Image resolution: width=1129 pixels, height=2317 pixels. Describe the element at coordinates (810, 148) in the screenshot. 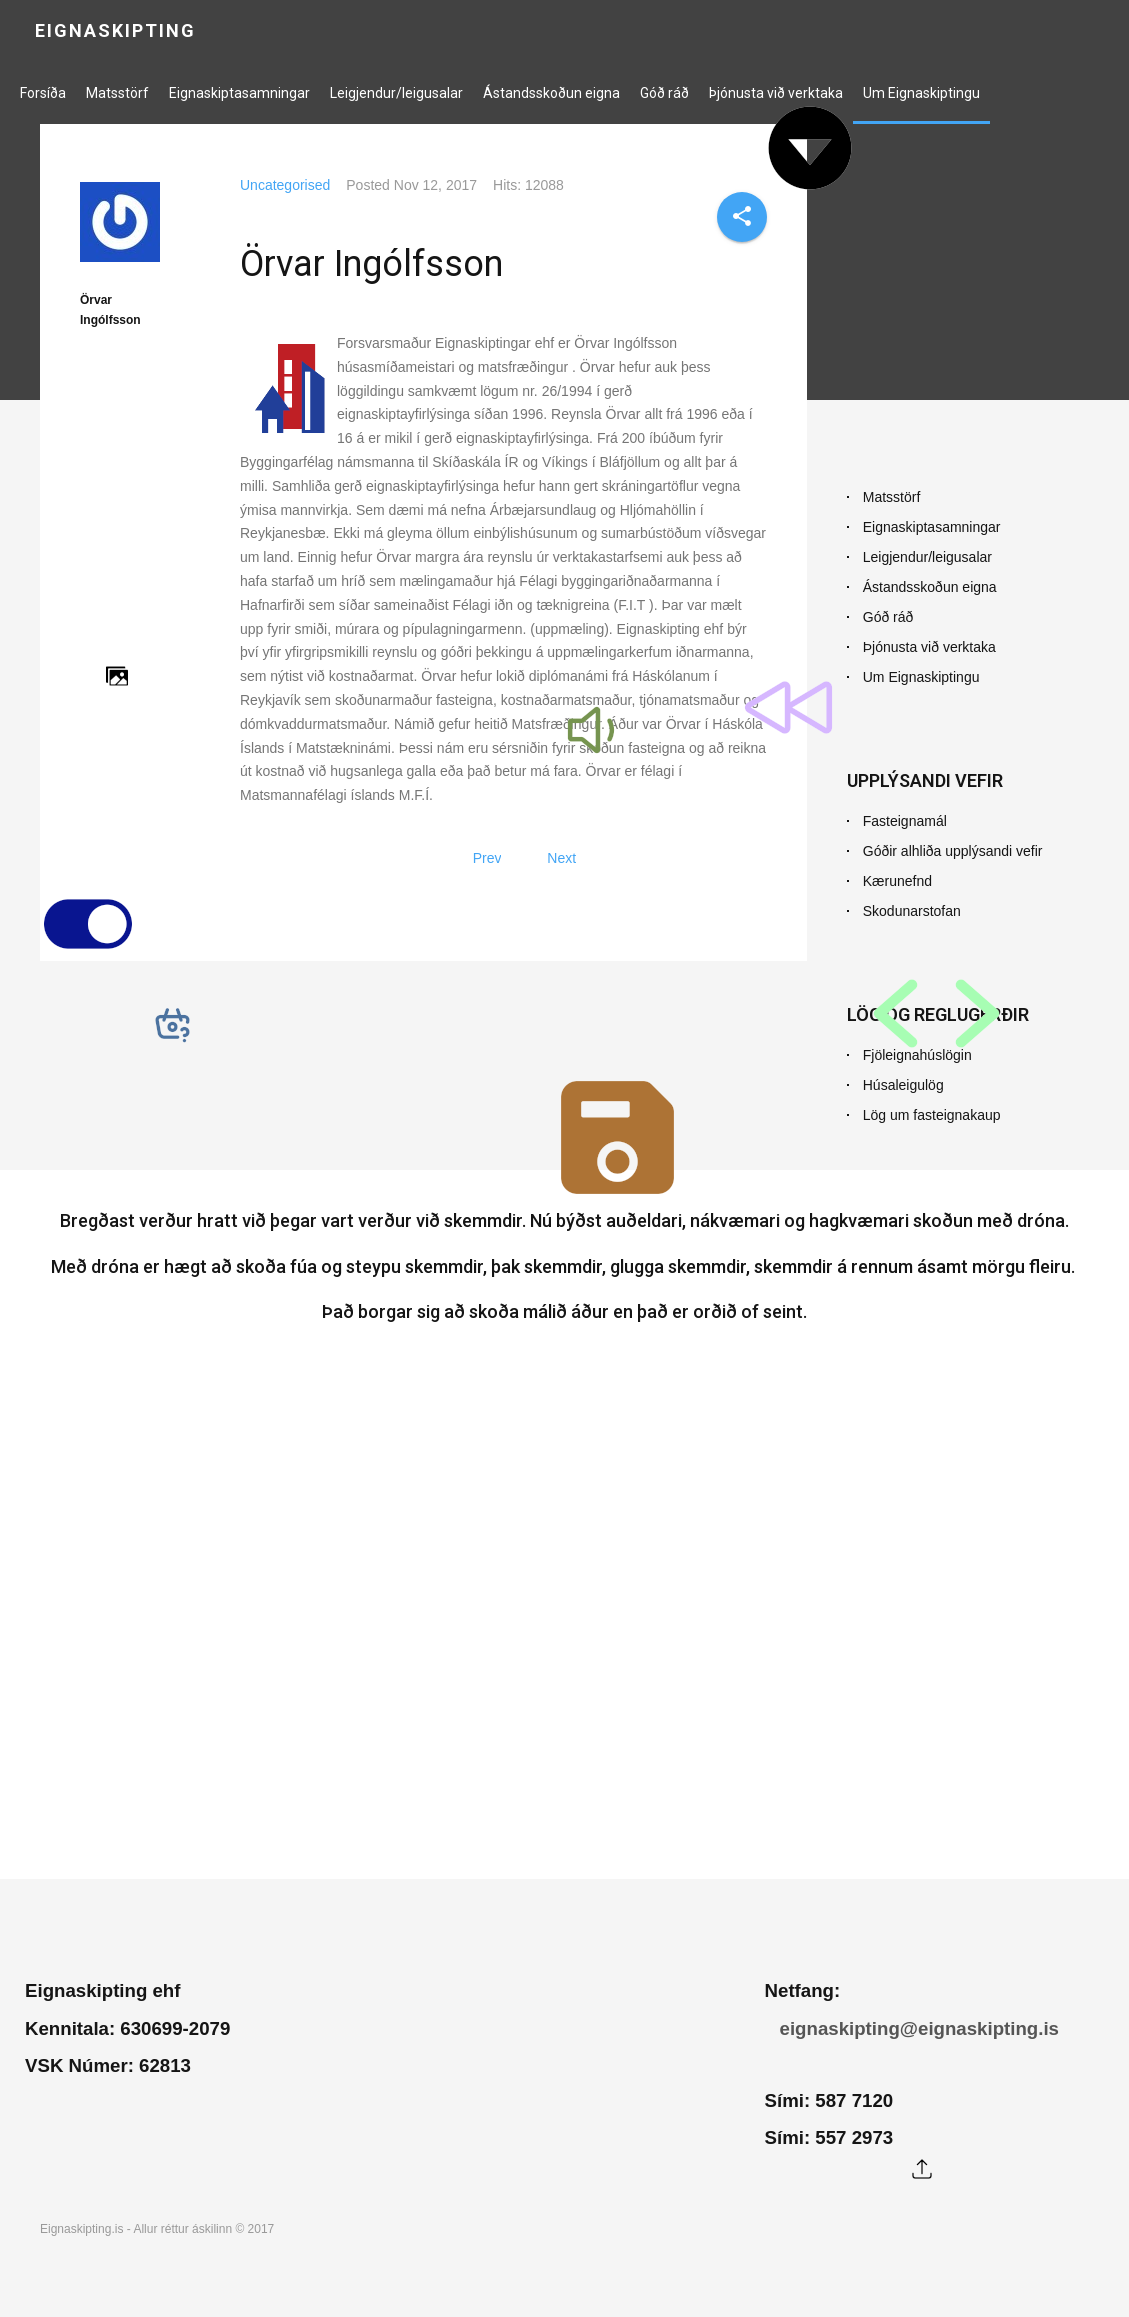

I see `expand dropdown menu or content` at that location.